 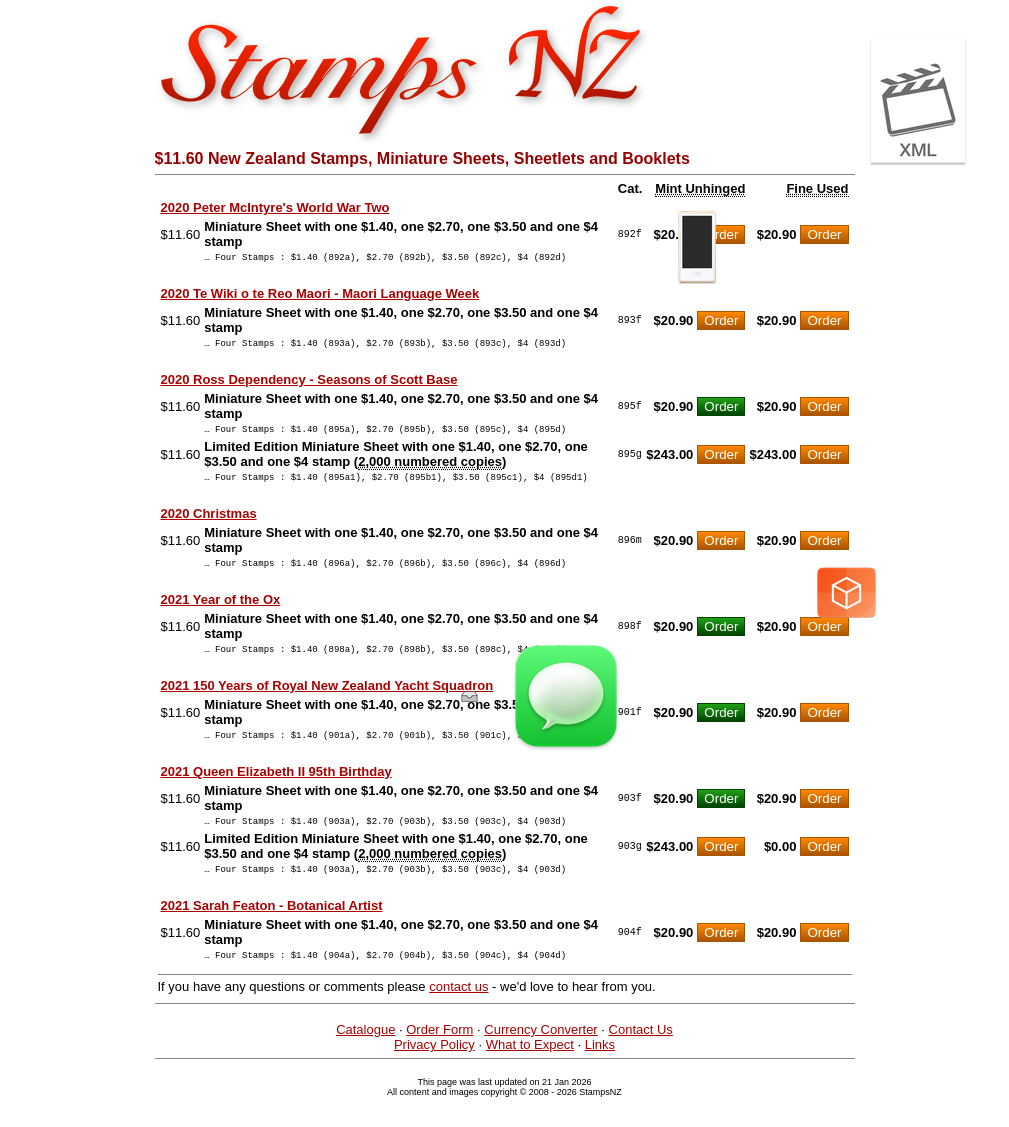 What do you see at coordinates (469, 696) in the screenshot?
I see `view your email inbox` at bounding box center [469, 696].